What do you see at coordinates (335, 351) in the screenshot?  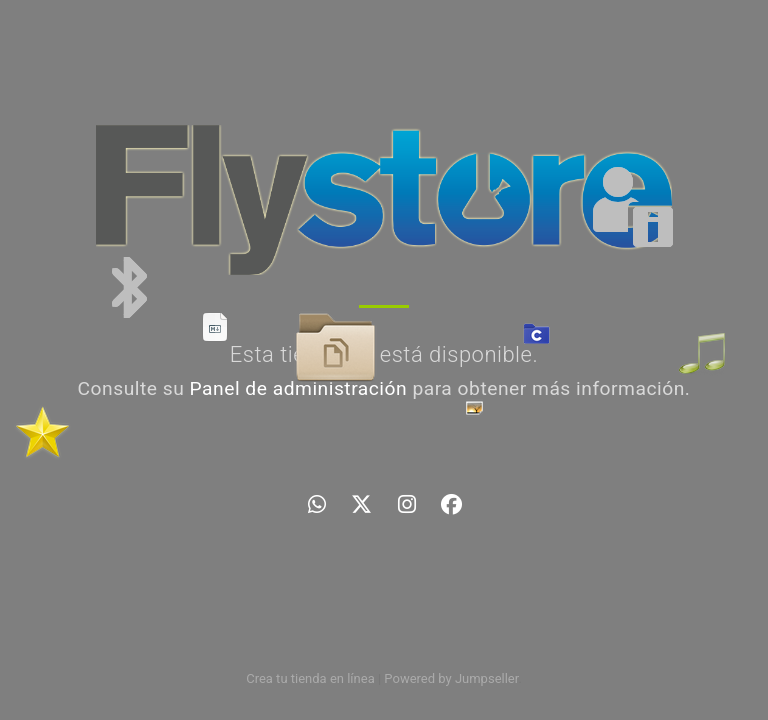 I see `open your documents folder` at bounding box center [335, 351].